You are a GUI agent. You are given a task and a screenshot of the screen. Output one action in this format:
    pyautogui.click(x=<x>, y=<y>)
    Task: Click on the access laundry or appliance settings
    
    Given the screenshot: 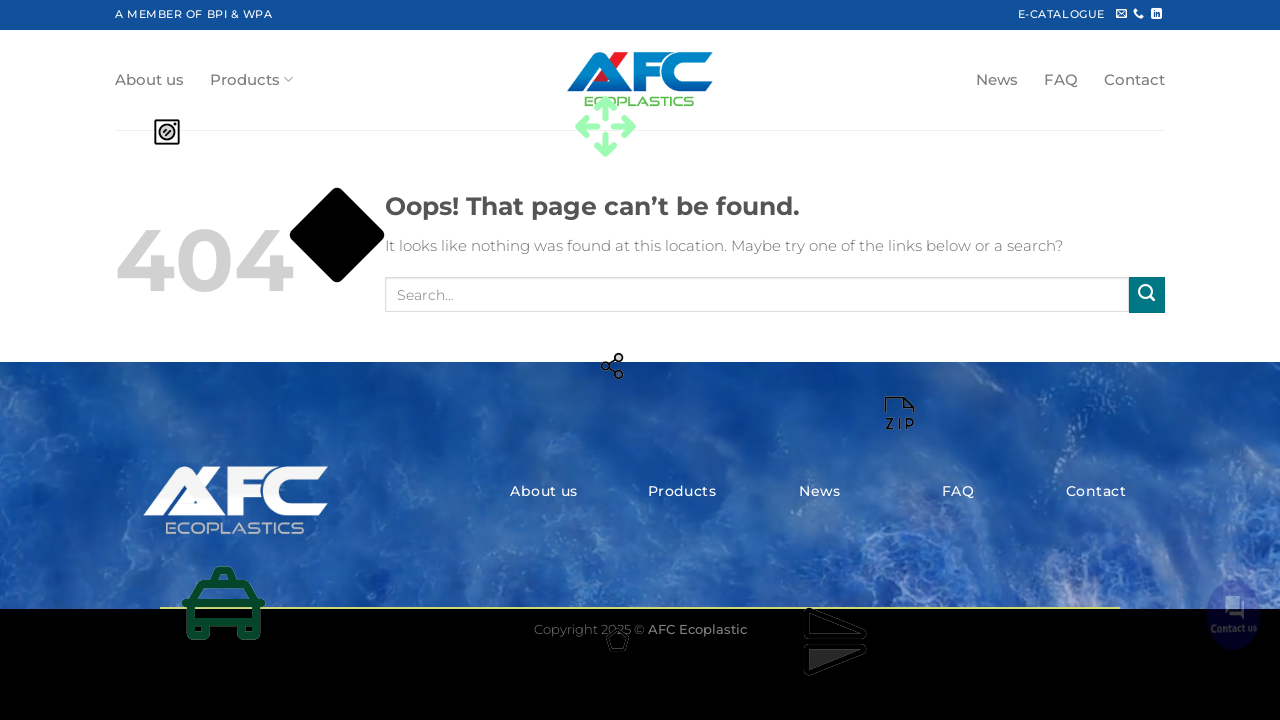 What is the action you would take?
    pyautogui.click(x=167, y=132)
    